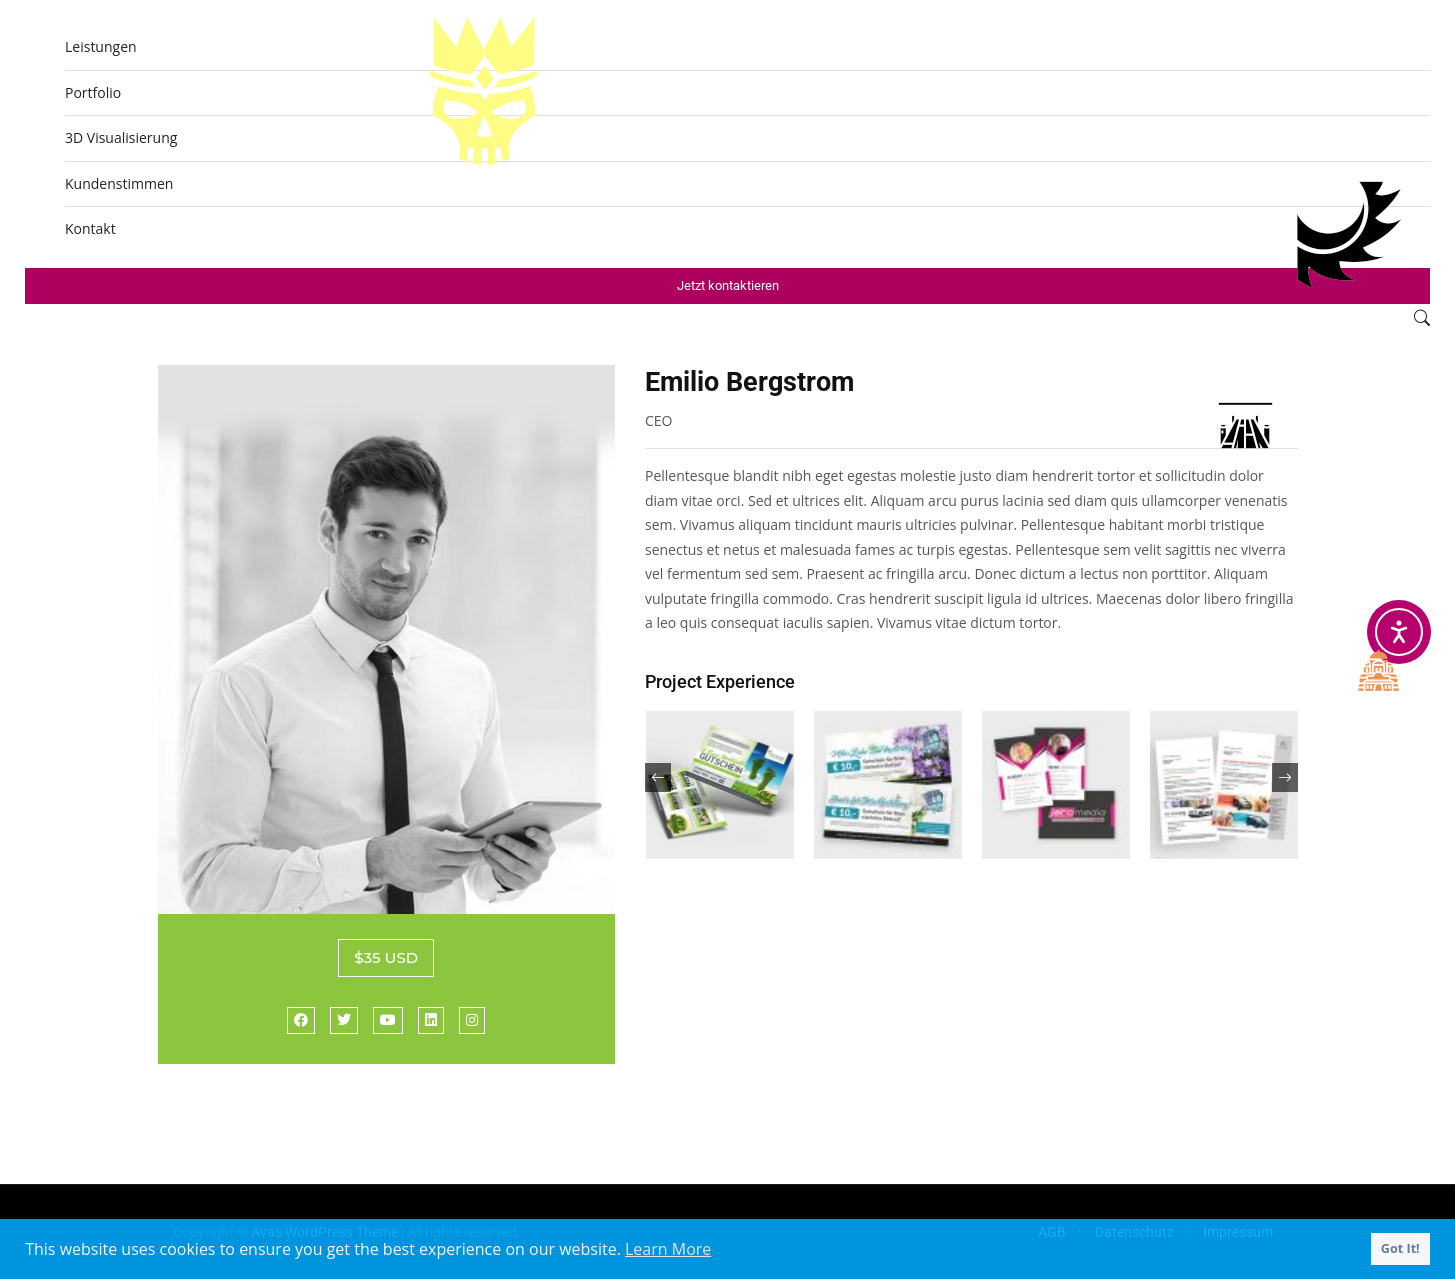 This screenshot has width=1455, height=1279. Describe the element at coordinates (1378, 670) in the screenshot. I see `view historical or religious landmarks` at that location.